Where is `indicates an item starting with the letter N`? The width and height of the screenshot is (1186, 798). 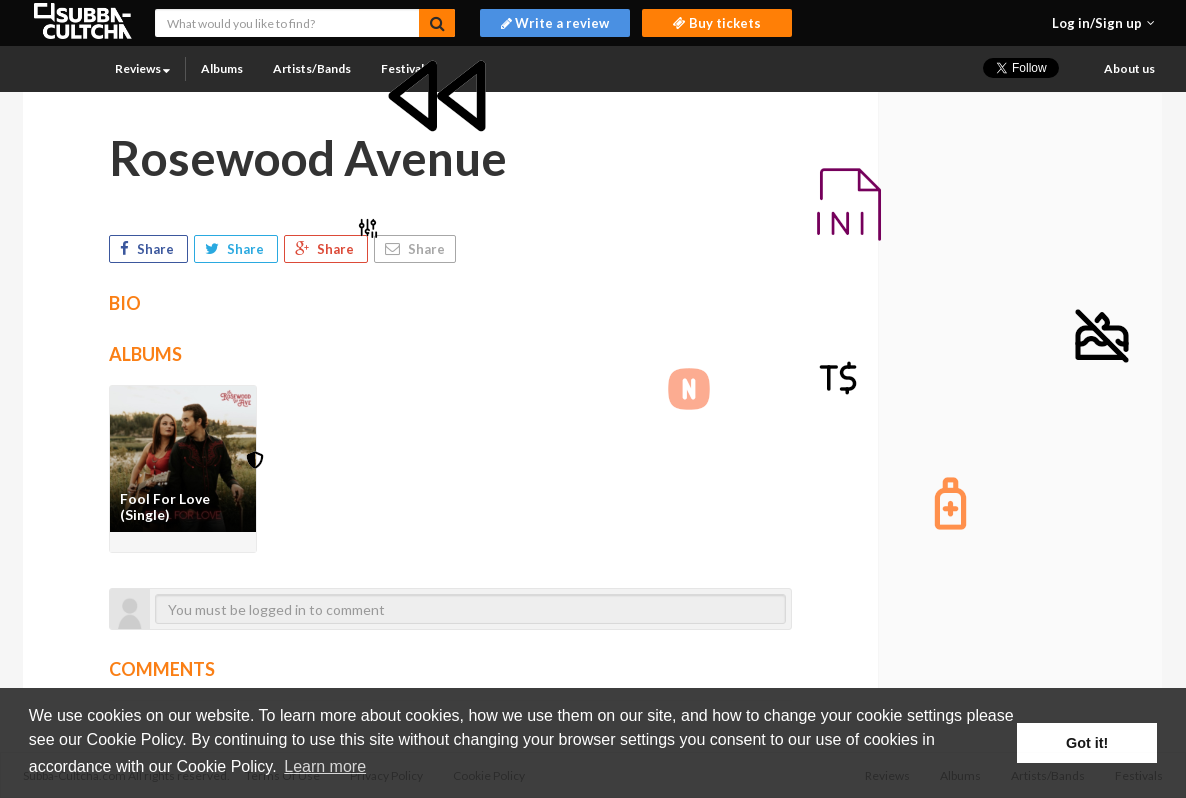 indicates an item starting with the letter N is located at coordinates (689, 389).